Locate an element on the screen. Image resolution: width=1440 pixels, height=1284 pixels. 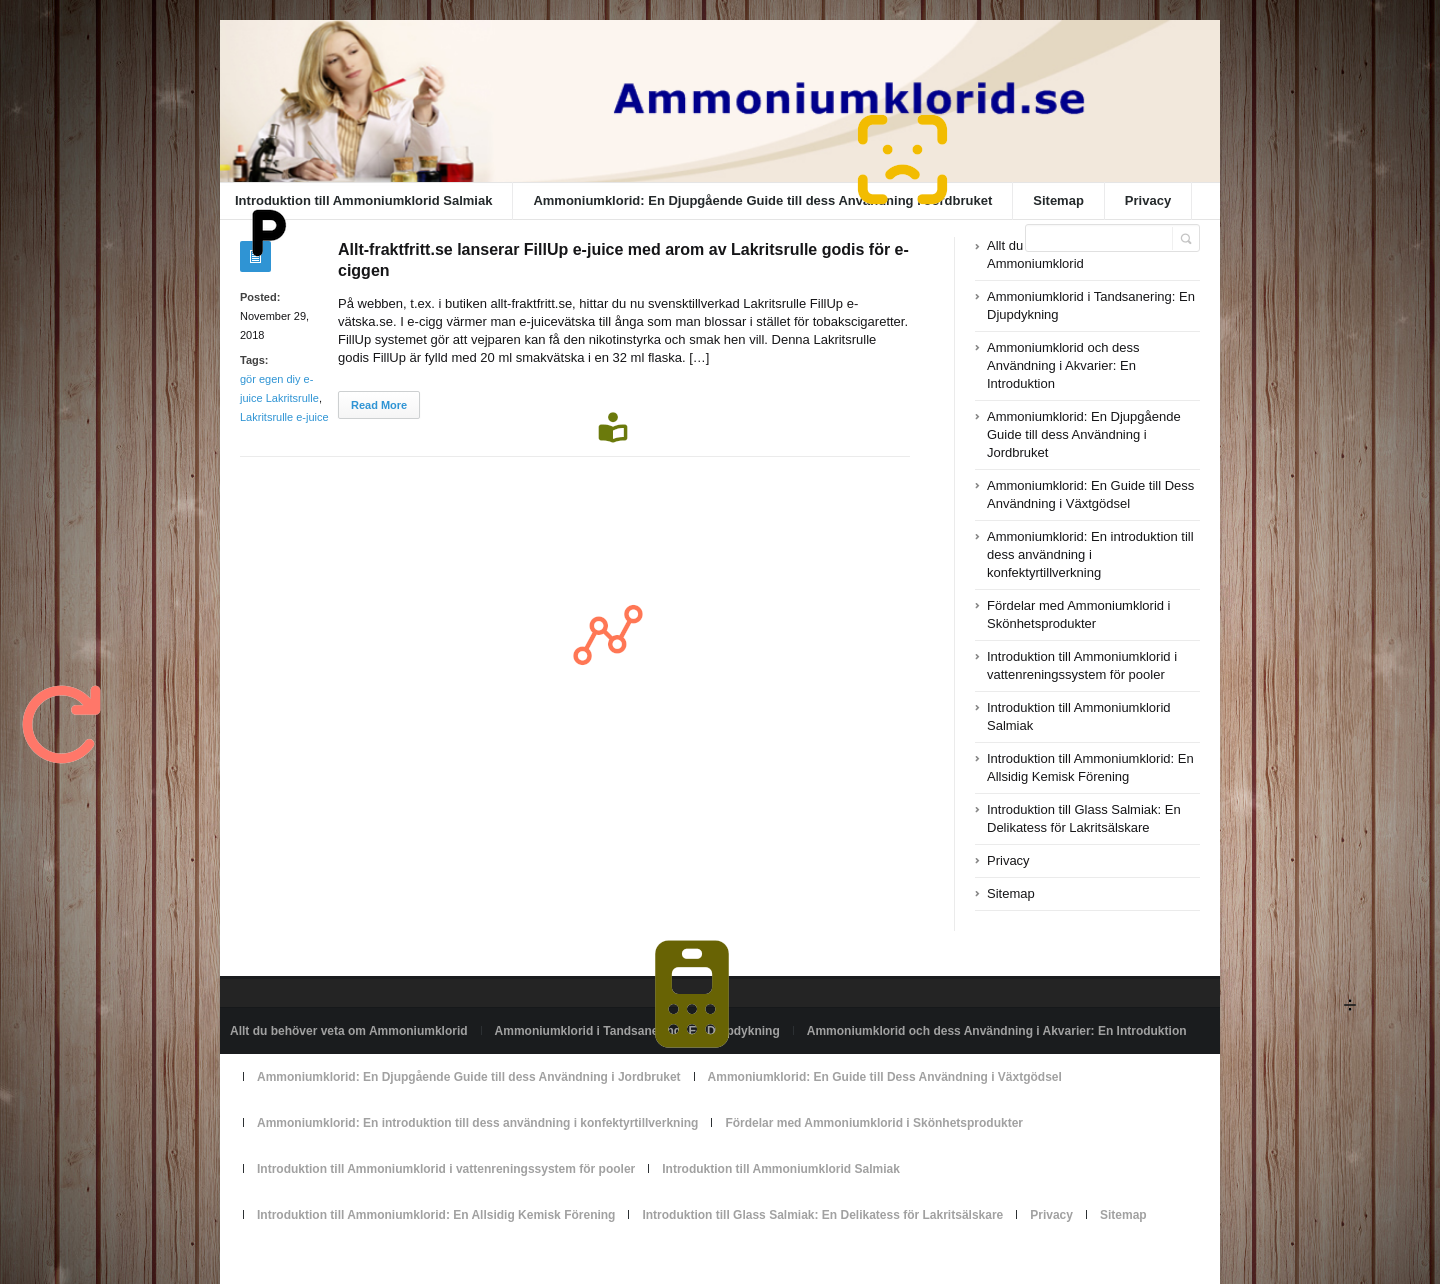
view connected data points or nodes is located at coordinates (608, 635).